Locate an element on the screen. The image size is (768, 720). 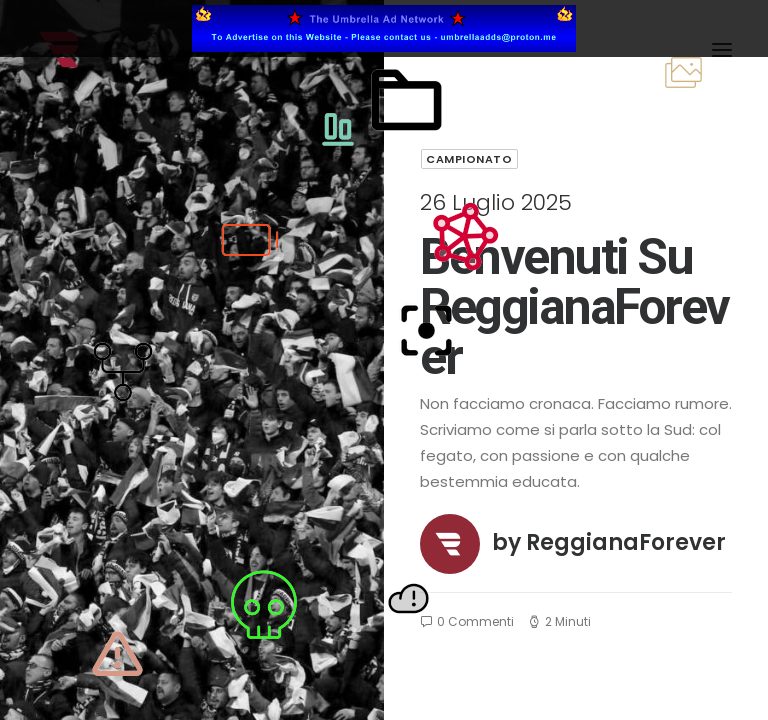
indicates dangerous or hazardous content is located at coordinates (264, 606).